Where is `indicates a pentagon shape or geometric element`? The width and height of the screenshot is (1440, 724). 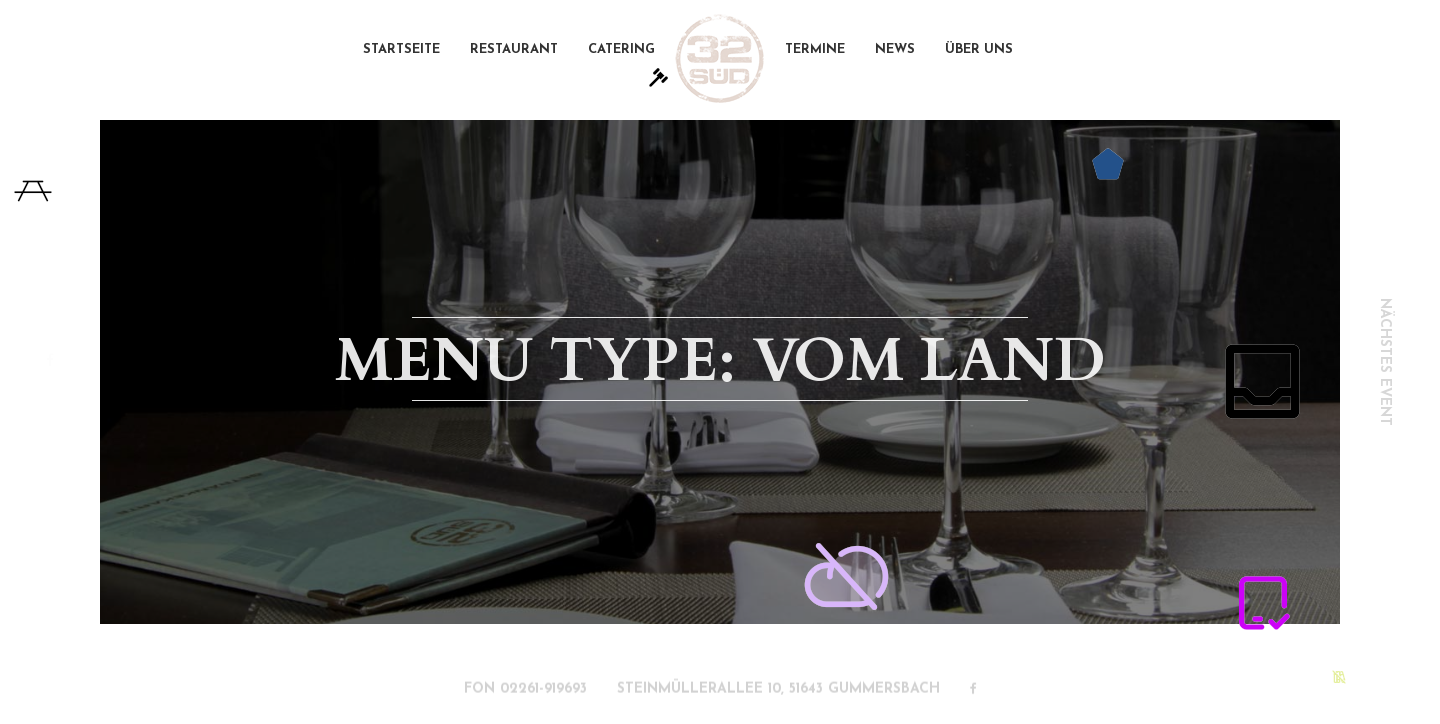
indicates a pentagon shape or geometric element is located at coordinates (1108, 165).